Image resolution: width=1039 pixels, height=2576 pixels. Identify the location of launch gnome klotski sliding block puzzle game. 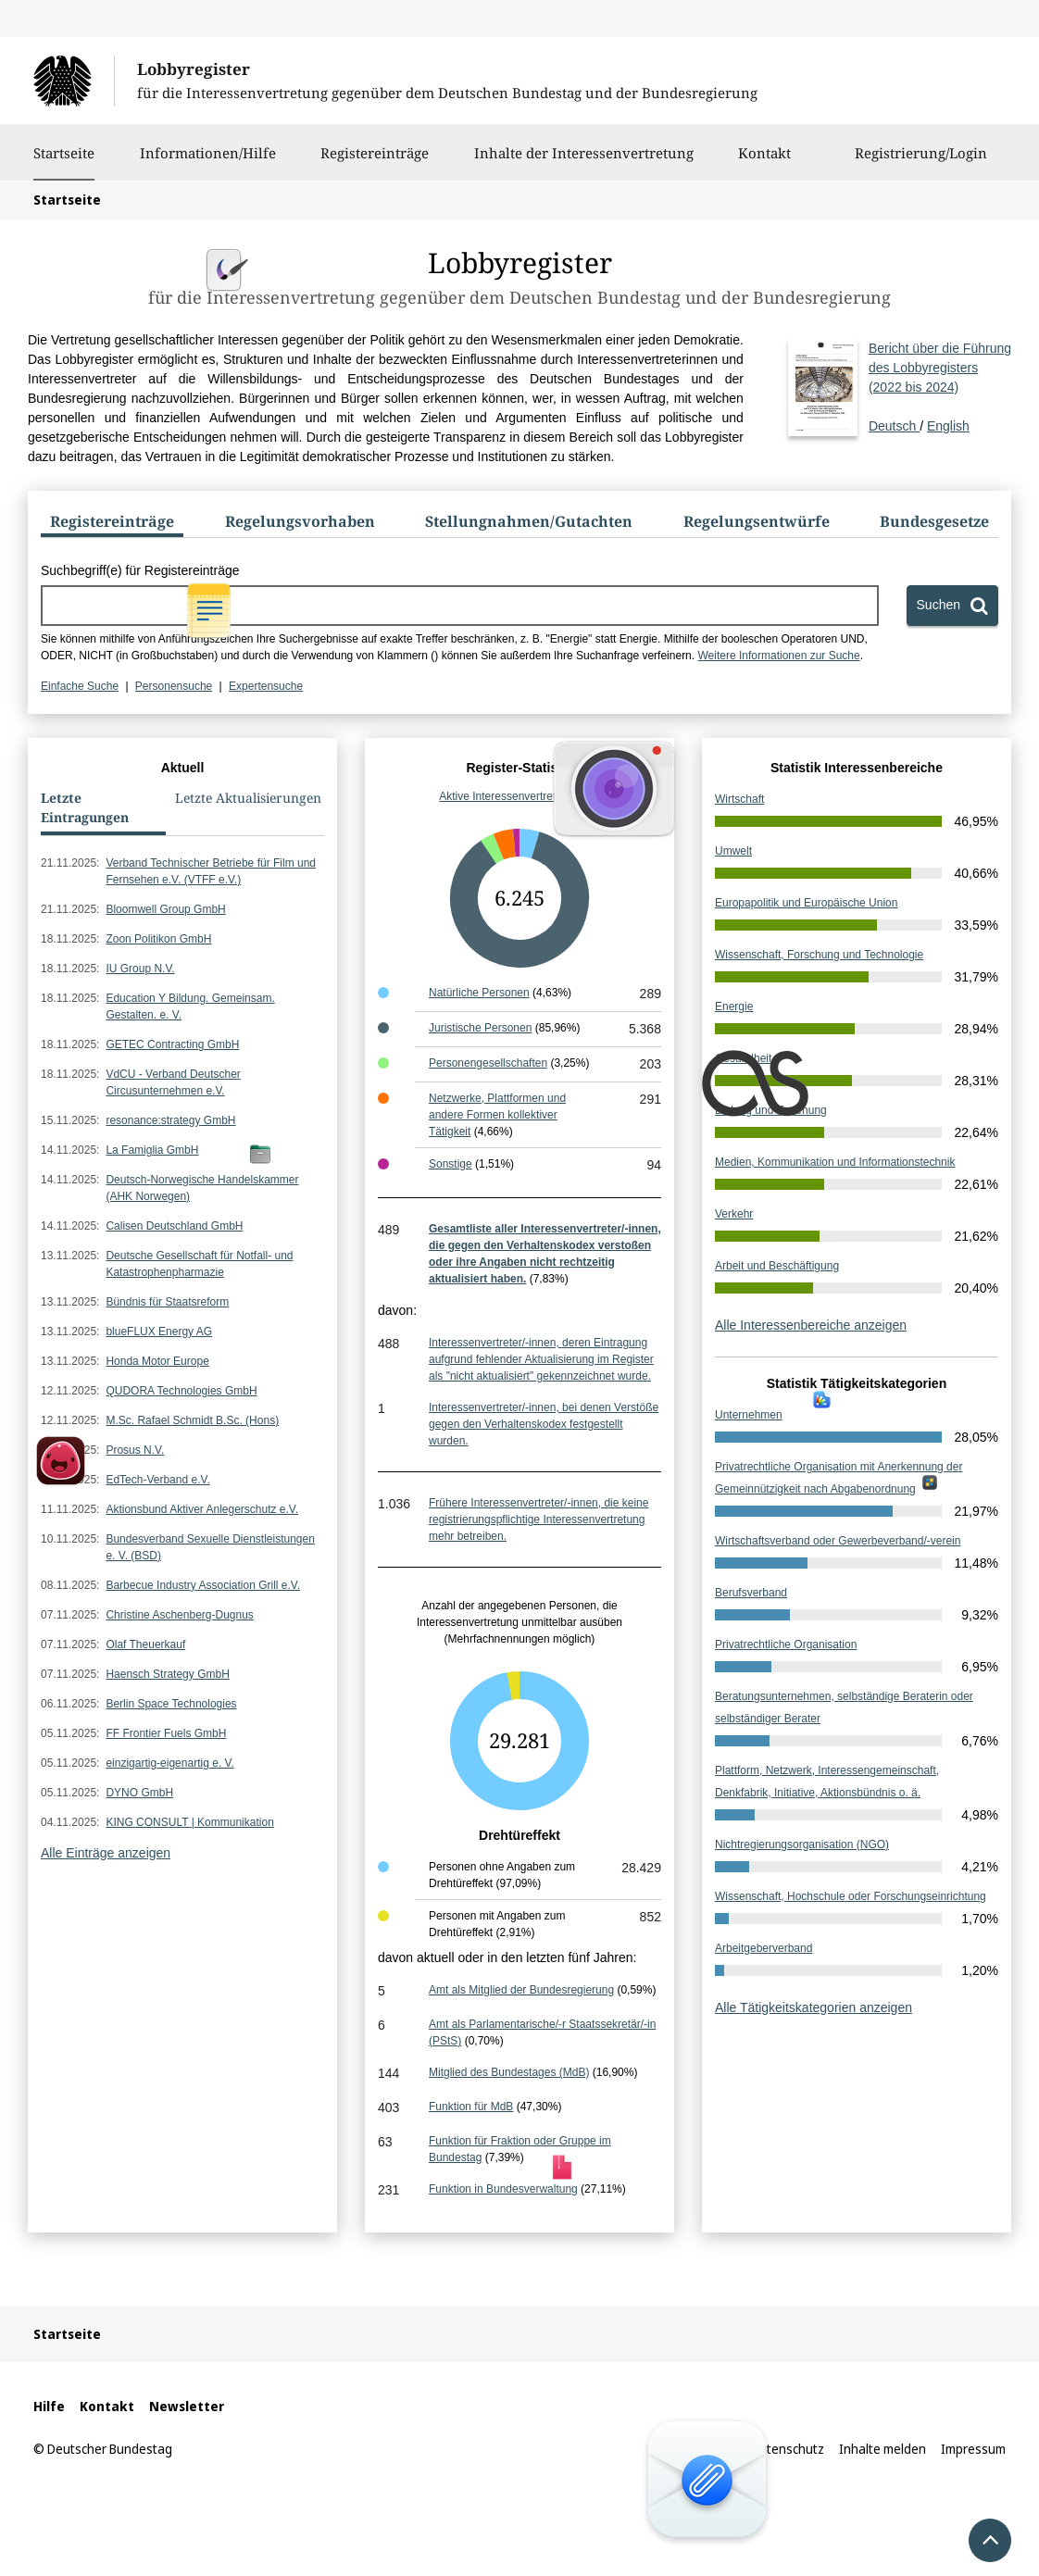
(930, 1482).